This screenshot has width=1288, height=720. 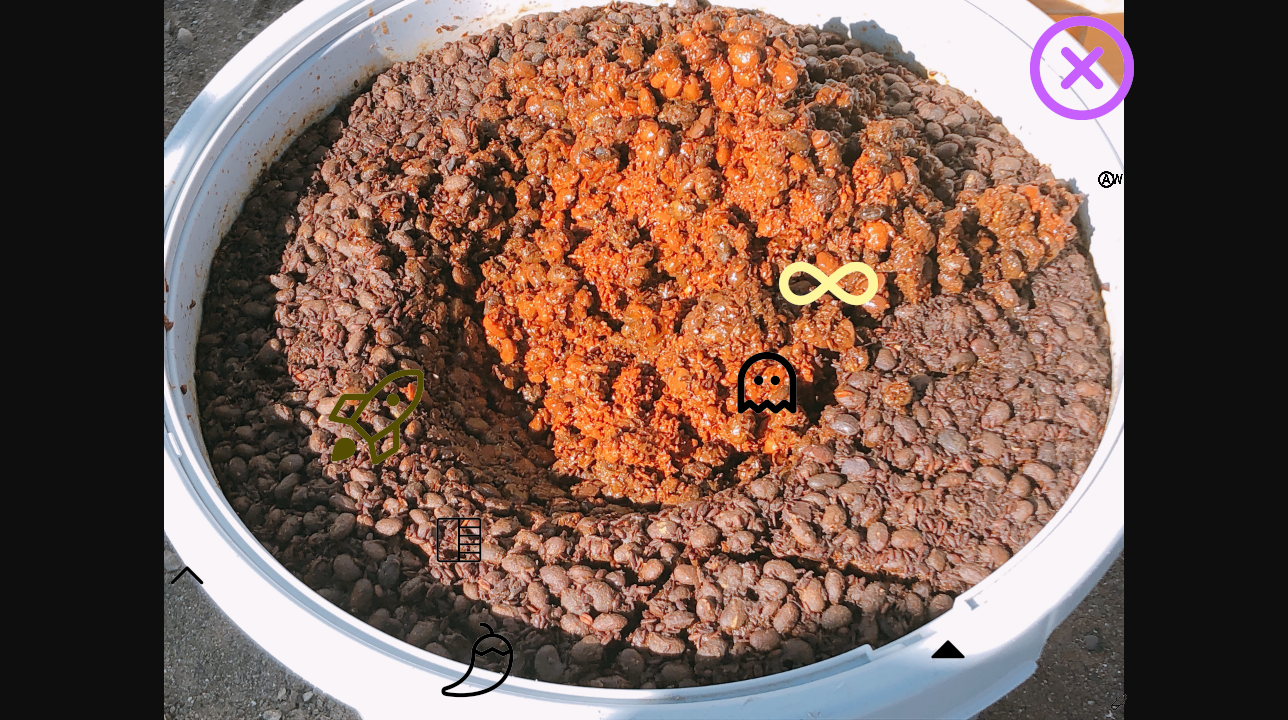 I want to click on enable ghost mode or incognito browsing, so click(x=767, y=384).